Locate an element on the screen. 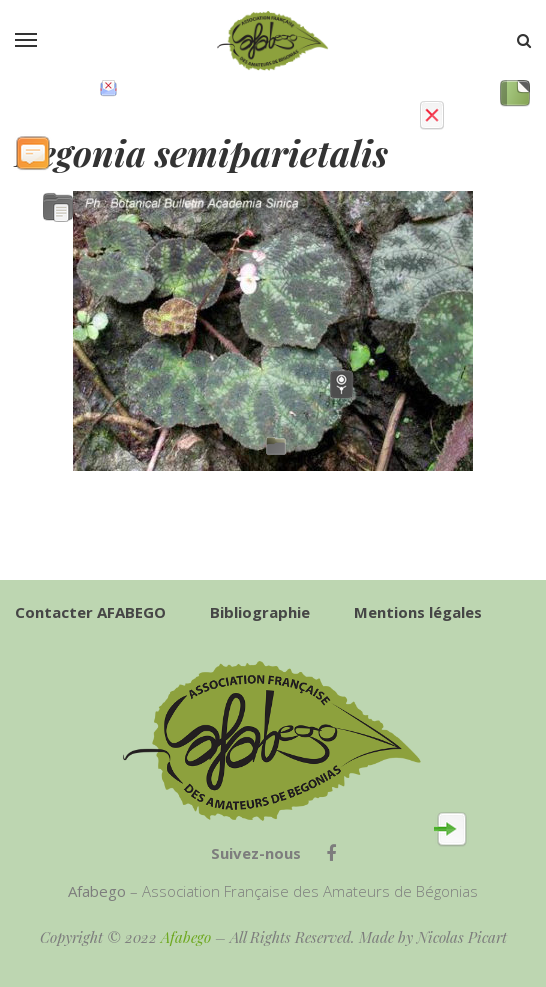 The width and height of the screenshot is (546, 987). open chatty messaging app is located at coordinates (33, 153).